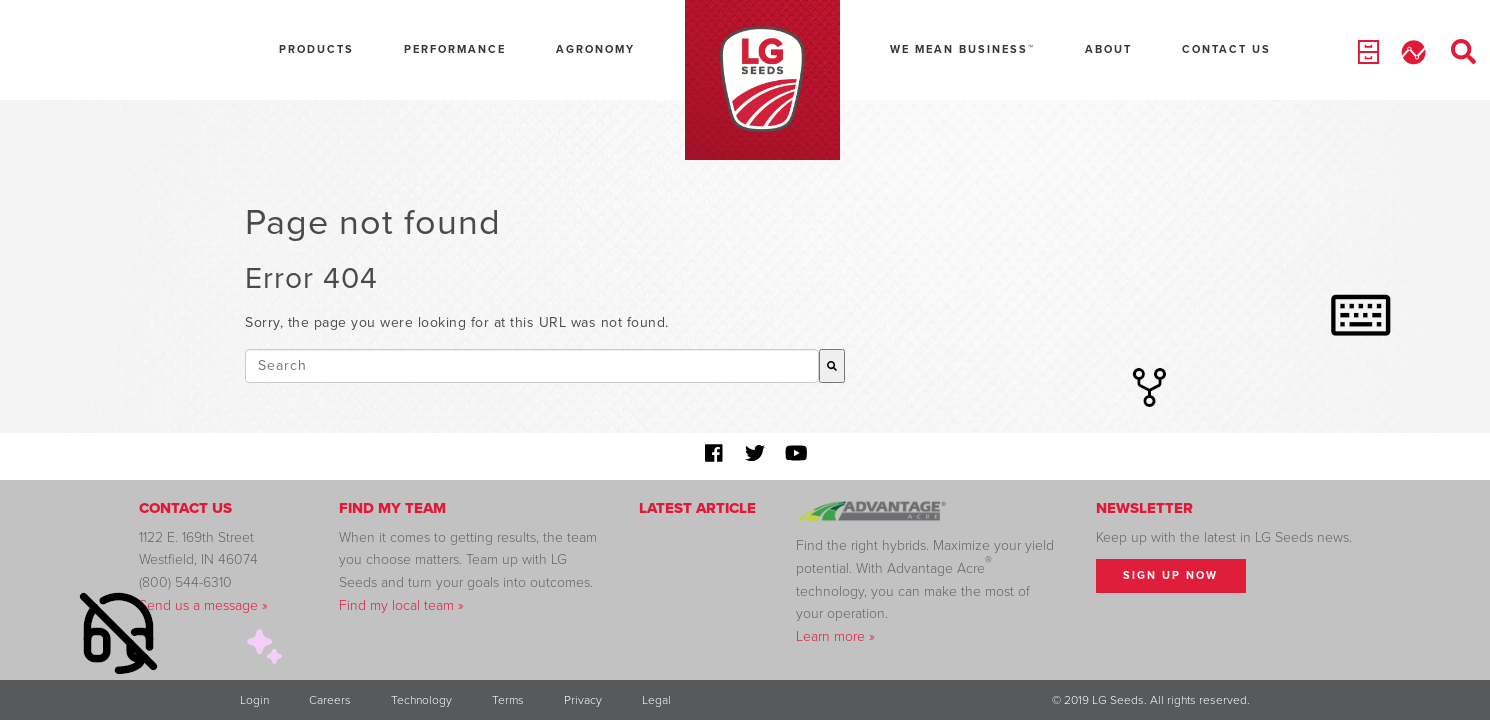  What do you see at coordinates (1148, 386) in the screenshot?
I see `fork a repository` at bounding box center [1148, 386].